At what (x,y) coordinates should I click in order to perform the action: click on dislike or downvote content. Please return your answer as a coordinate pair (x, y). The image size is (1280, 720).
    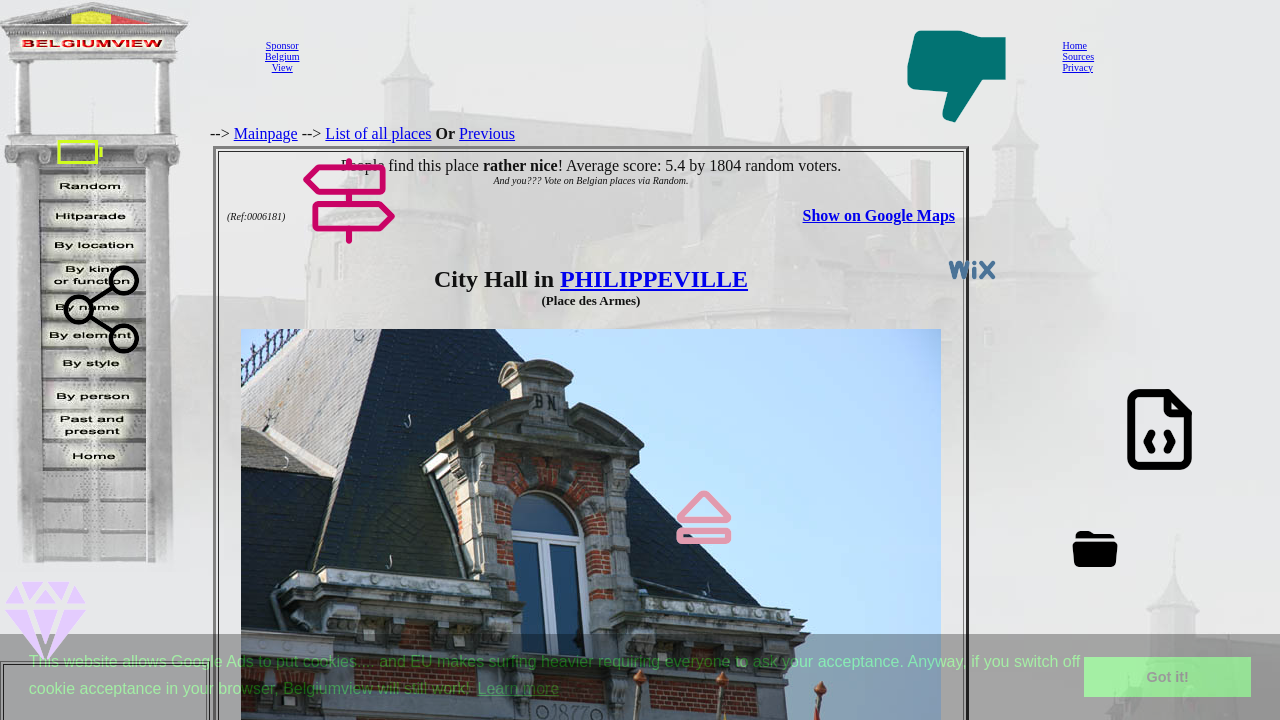
    Looking at the image, I should click on (956, 76).